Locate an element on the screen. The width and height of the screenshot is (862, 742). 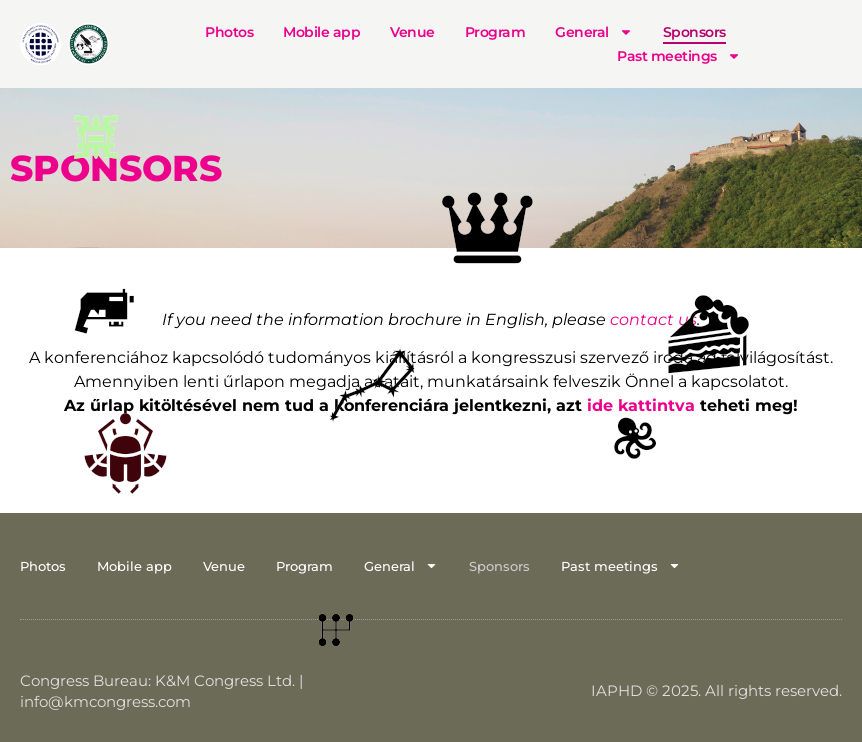
select bolter weapon in game inventory is located at coordinates (104, 312).